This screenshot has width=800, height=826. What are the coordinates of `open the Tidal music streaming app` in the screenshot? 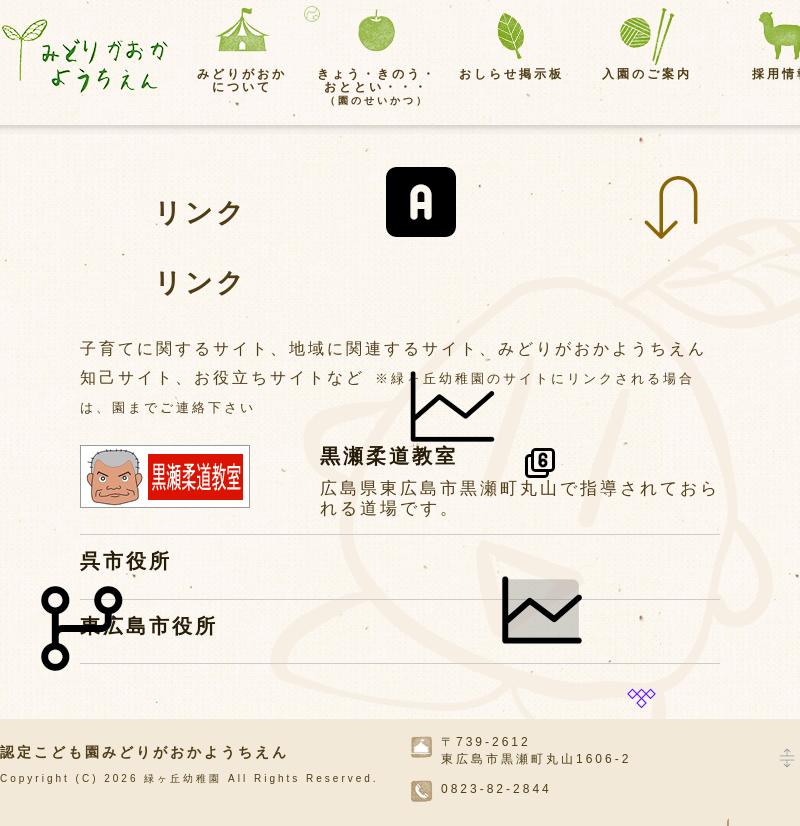 It's located at (641, 697).